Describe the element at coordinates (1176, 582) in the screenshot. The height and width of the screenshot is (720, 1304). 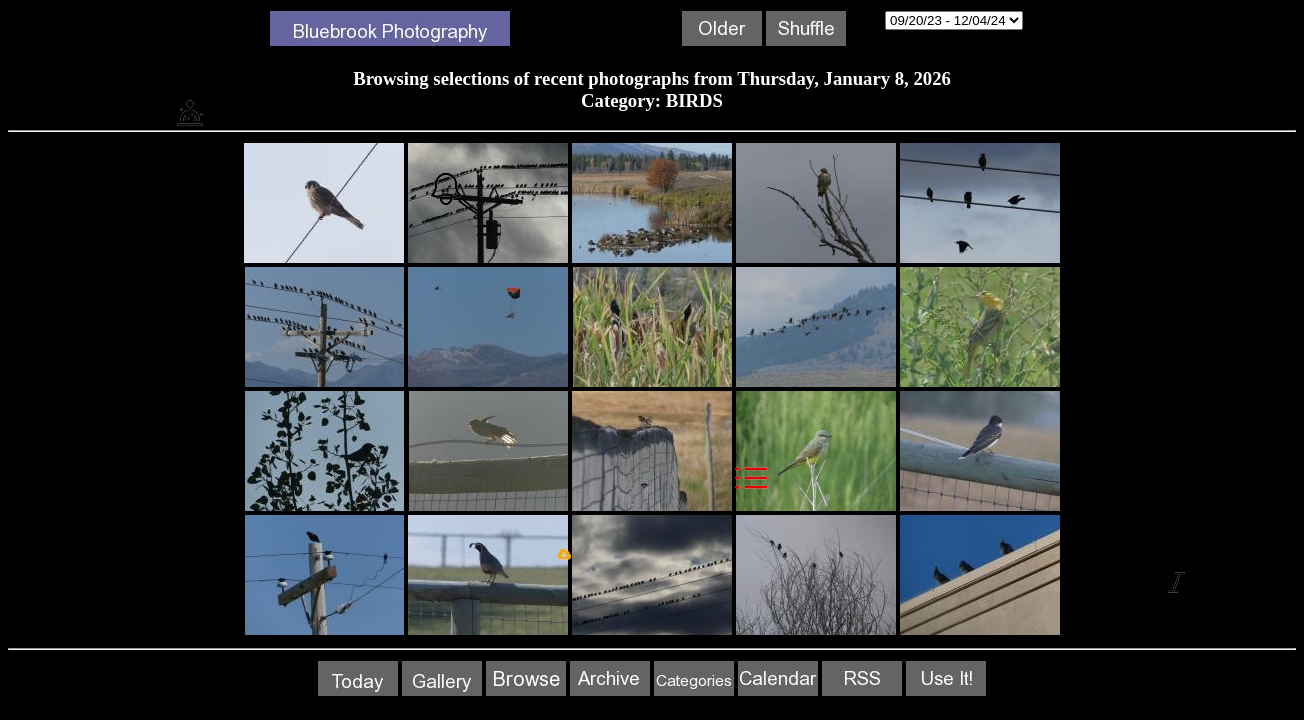
I see `apply italic formatting to selected text` at that location.